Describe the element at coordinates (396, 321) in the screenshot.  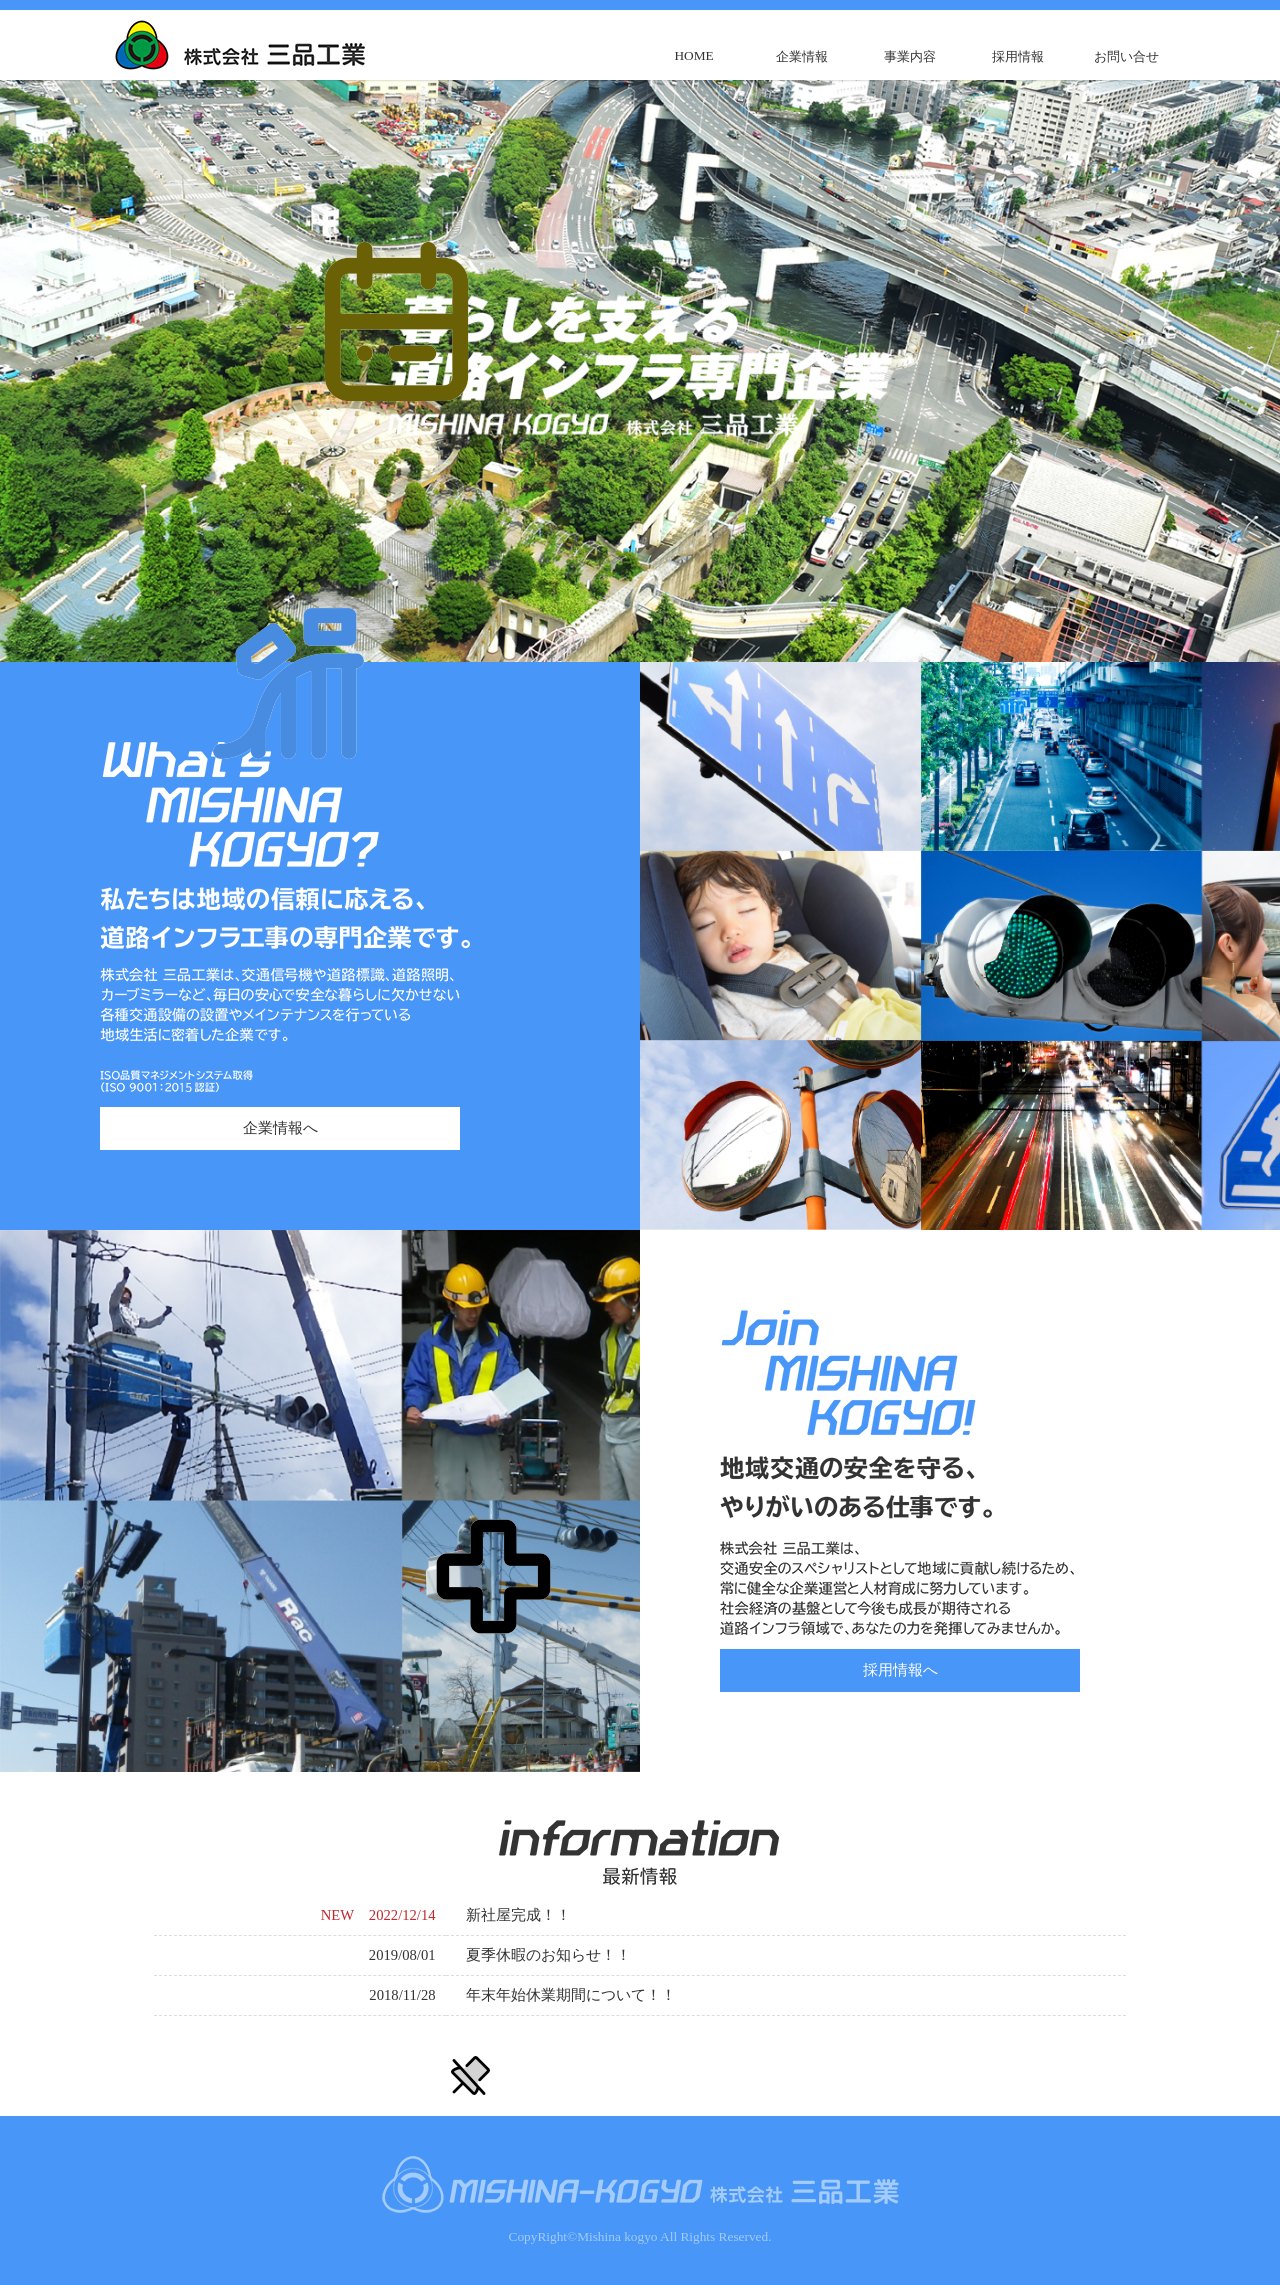
I see `open calendar or date picker` at that location.